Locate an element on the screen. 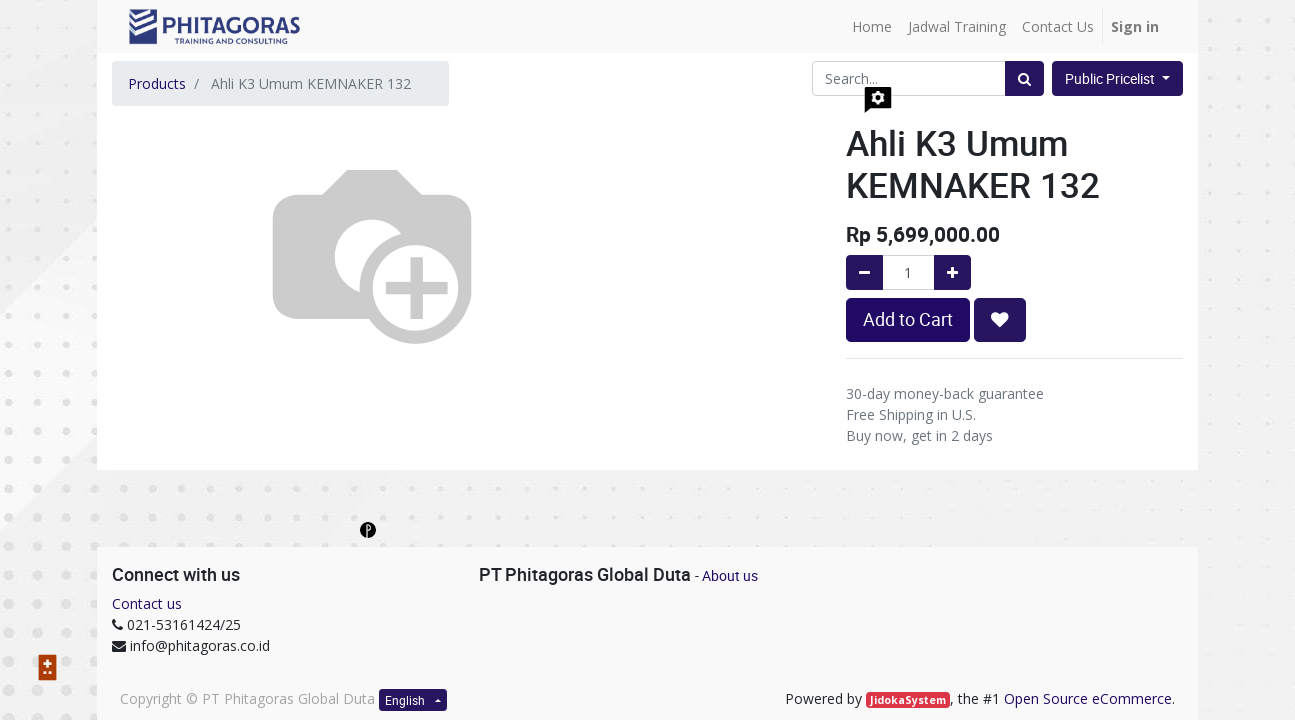  access remote control functionality is located at coordinates (47, 667).